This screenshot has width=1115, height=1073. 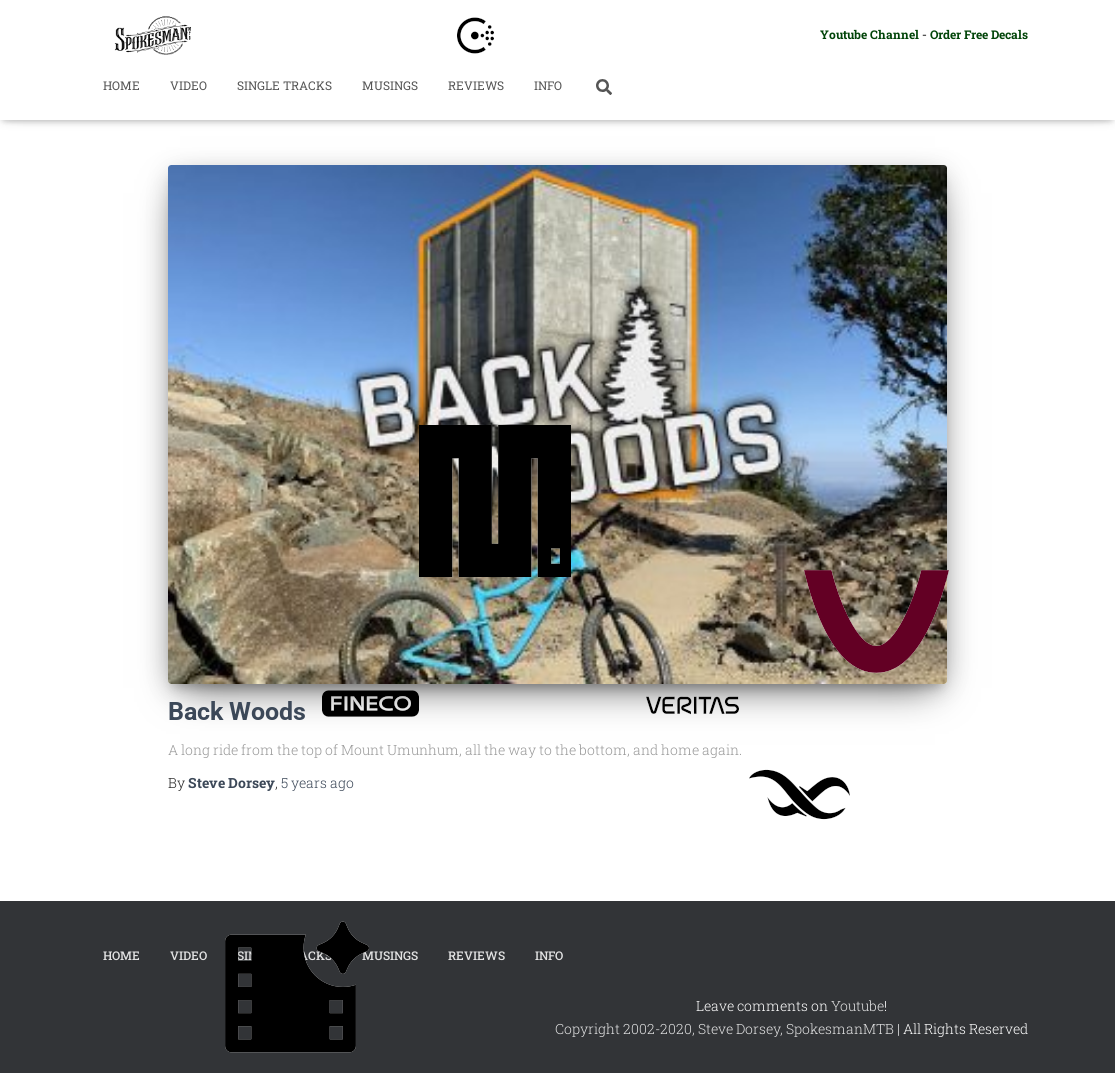 I want to click on visit the voelkner website or store, so click(x=876, y=621).